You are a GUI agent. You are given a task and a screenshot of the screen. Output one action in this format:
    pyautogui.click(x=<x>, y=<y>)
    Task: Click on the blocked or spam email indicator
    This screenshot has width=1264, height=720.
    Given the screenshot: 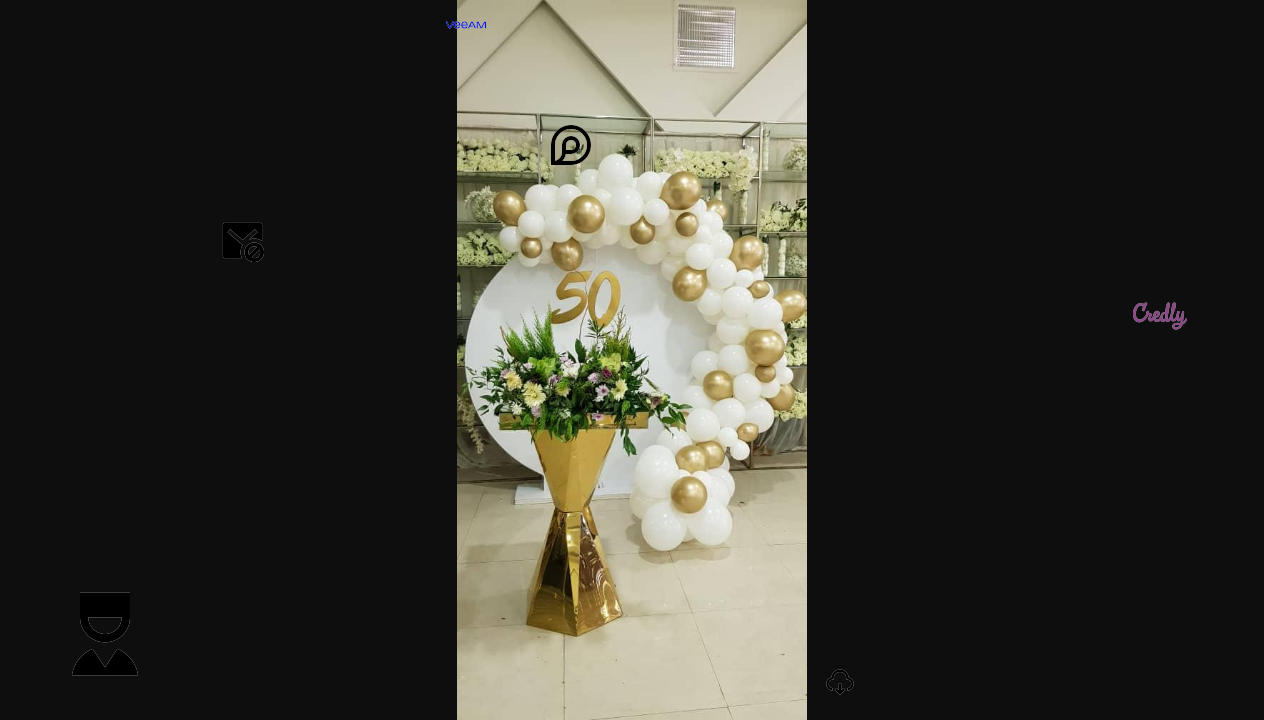 What is the action you would take?
    pyautogui.click(x=242, y=240)
    